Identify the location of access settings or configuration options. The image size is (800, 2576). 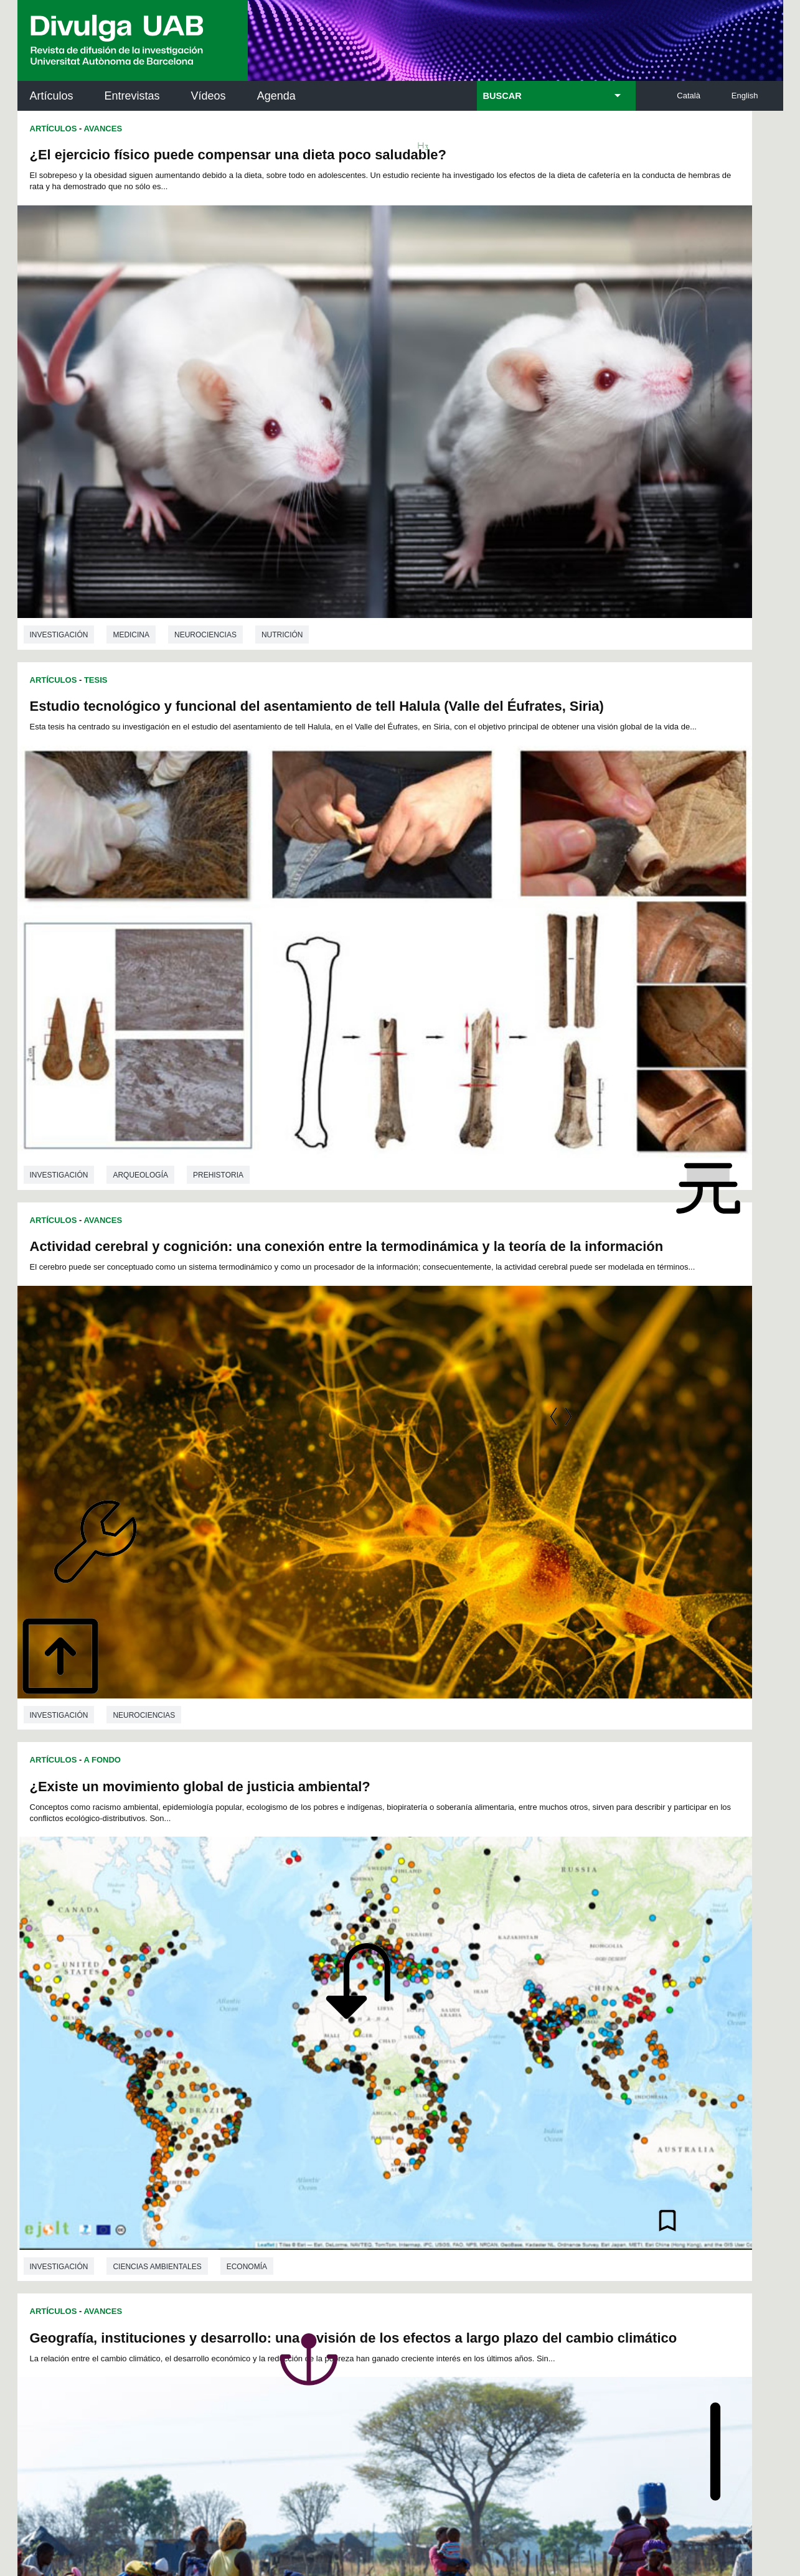
(95, 1542).